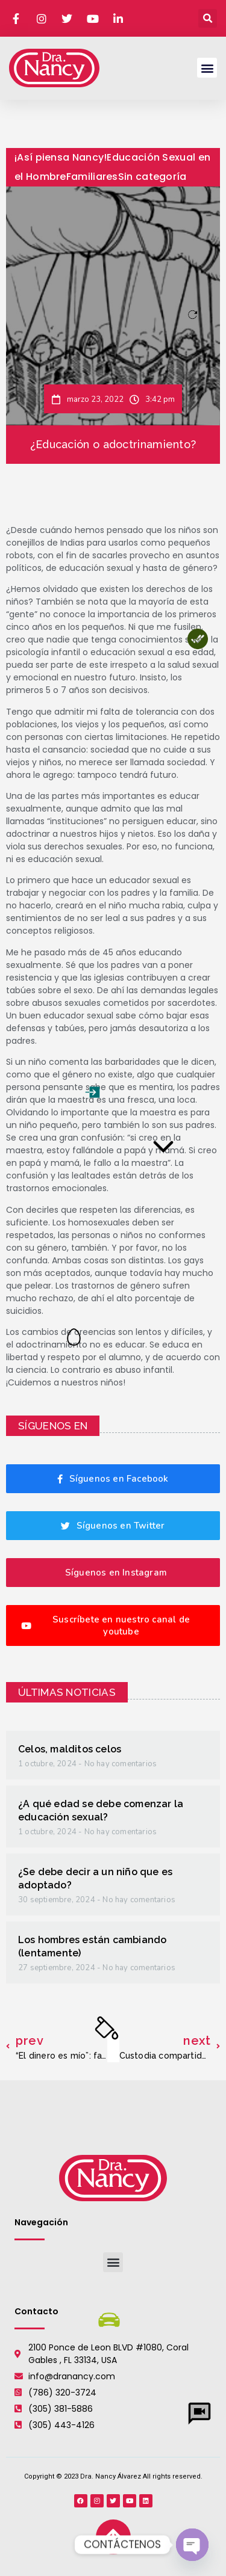 The height and width of the screenshot is (2576, 226). Describe the element at coordinates (198, 639) in the screenshot. I see `indicates task or item has been fully completed` at that location.